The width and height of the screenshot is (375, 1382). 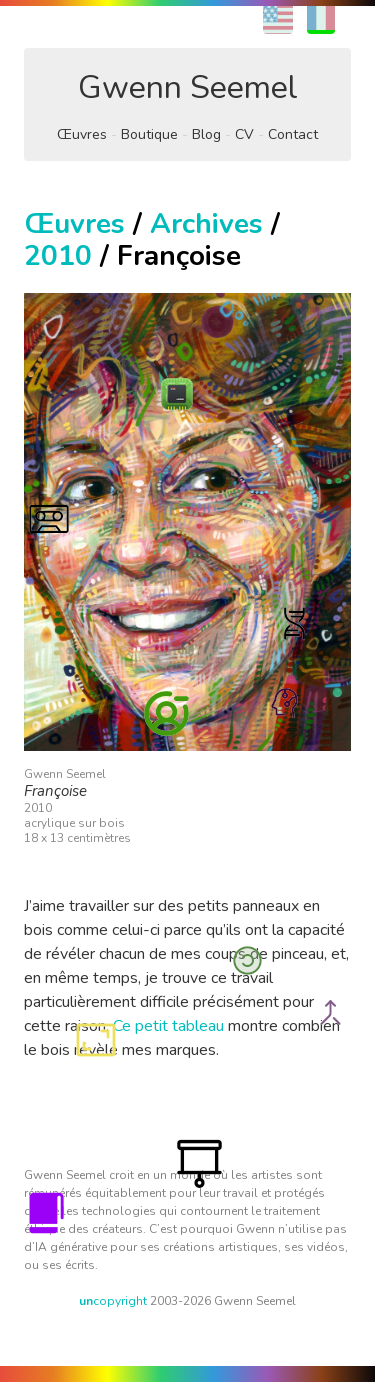 I want to click on remove a user from your contacts, so click(x=166, y=713).